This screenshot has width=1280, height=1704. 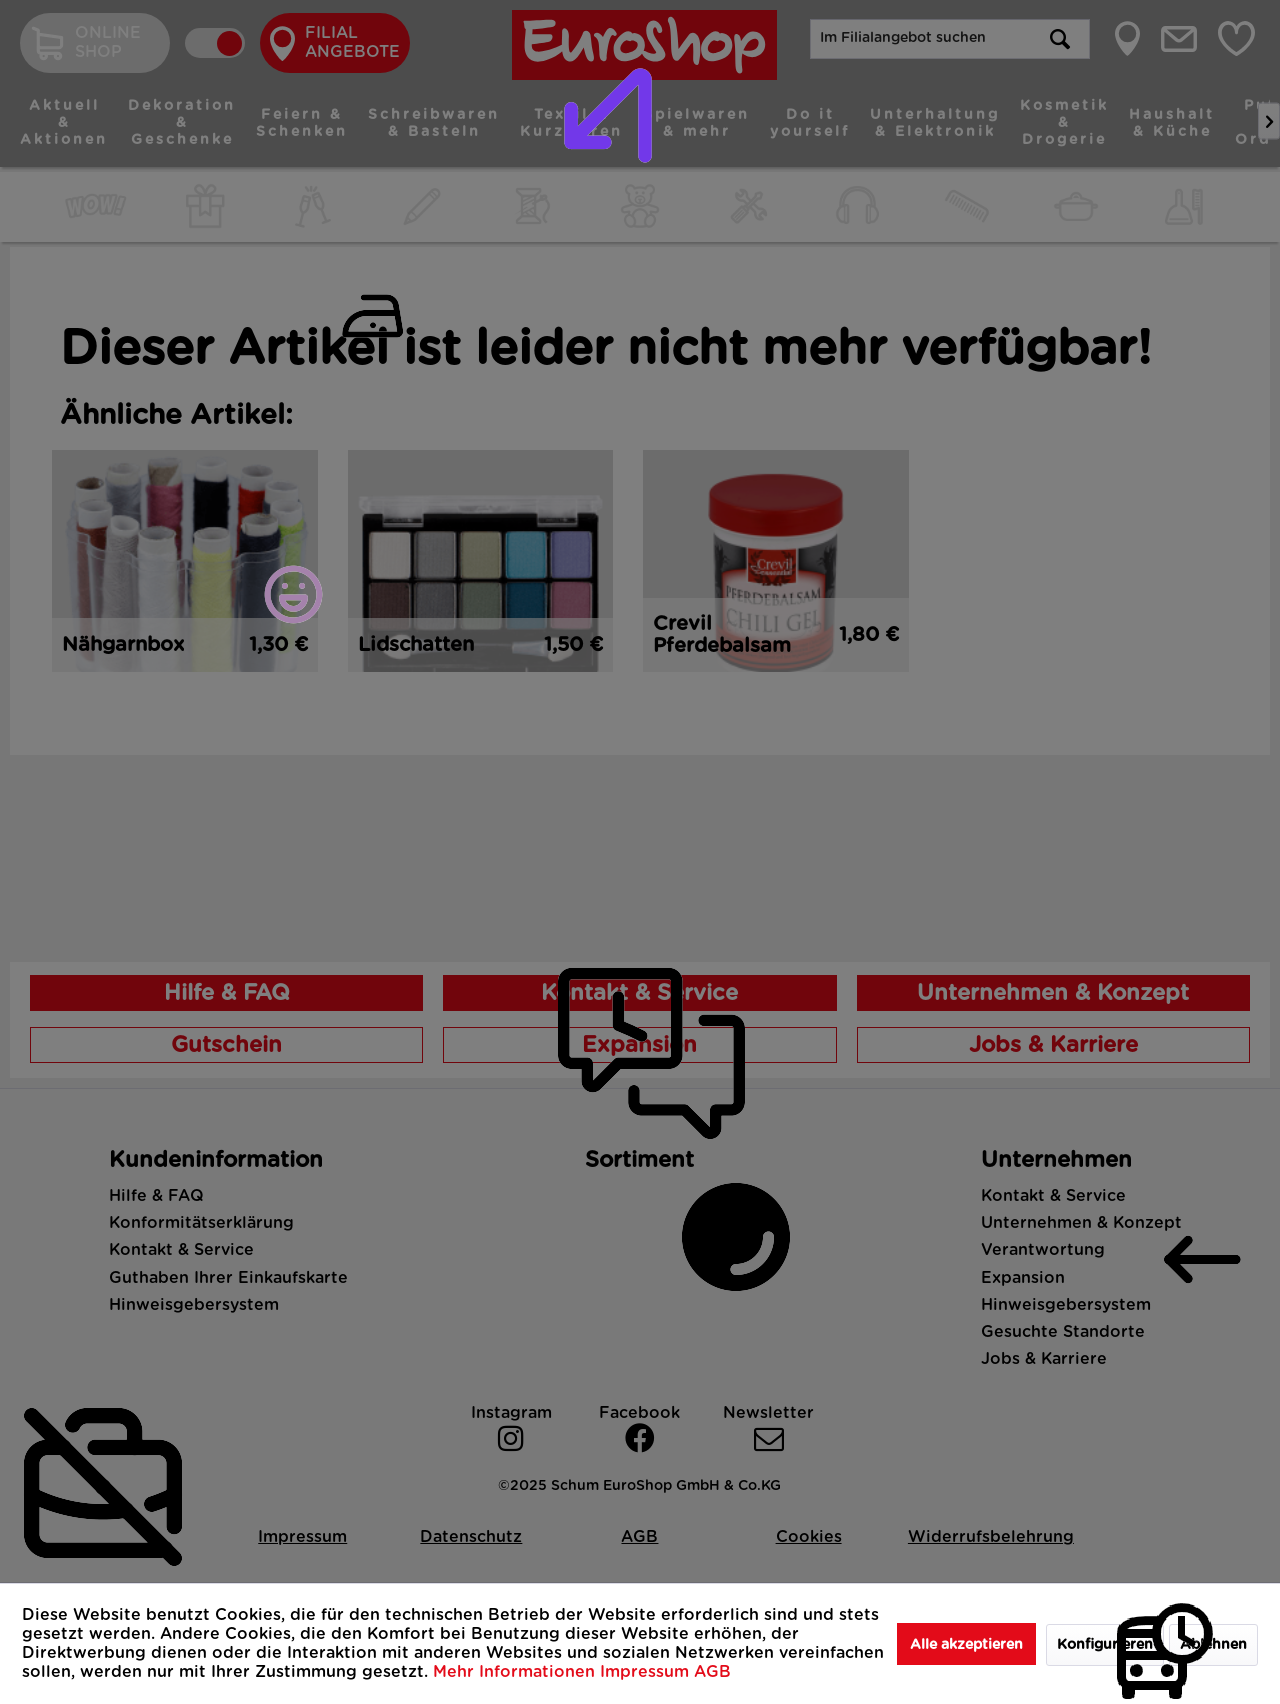 What do you see at coordinates (1202, 1259) in the screenshot?
I see `go back to the previous screen` at bounding box center [1202, 1259].